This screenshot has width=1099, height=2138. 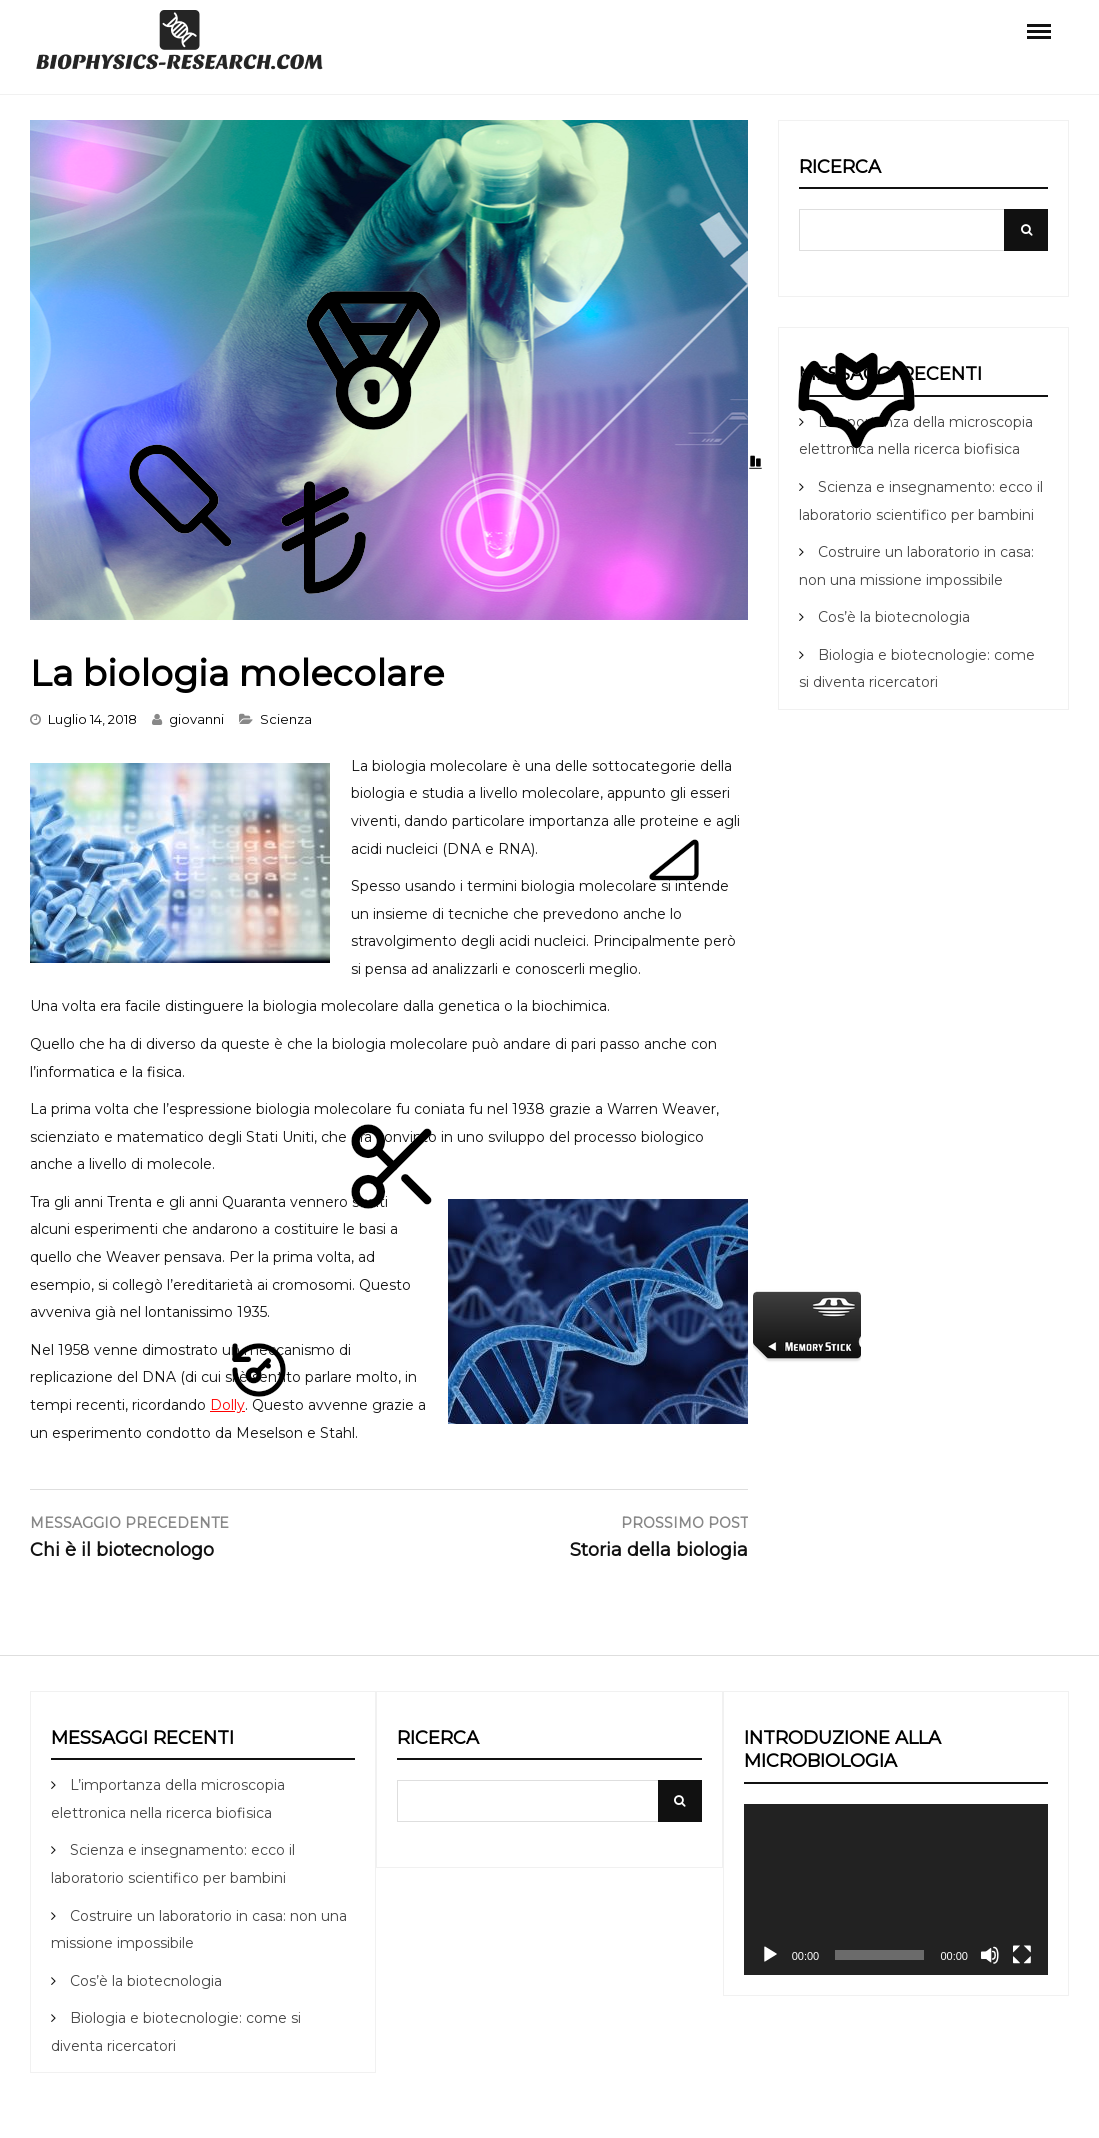 What do you see at coordinates (373, 360) in the screenshot?
I see `view achievements or awards` at bounding box center [373, 360].